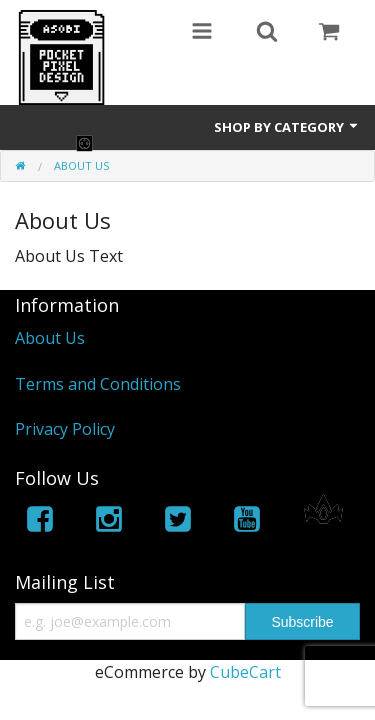  I want to click on indicates royalty or kingdom-related game feature, so click(323, 509).